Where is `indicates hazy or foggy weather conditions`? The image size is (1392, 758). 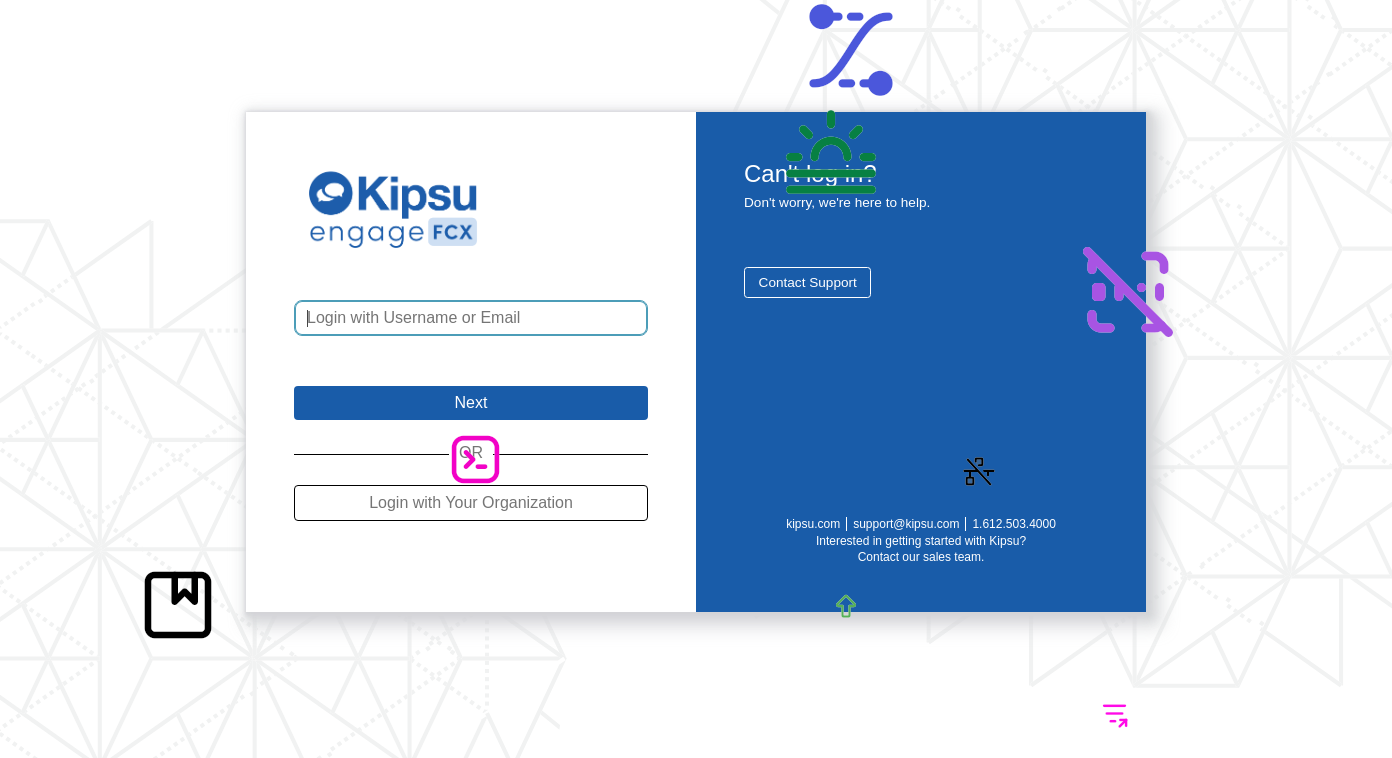
indicates hazy or foggy weather conditions is located at coordinates (831, 153).